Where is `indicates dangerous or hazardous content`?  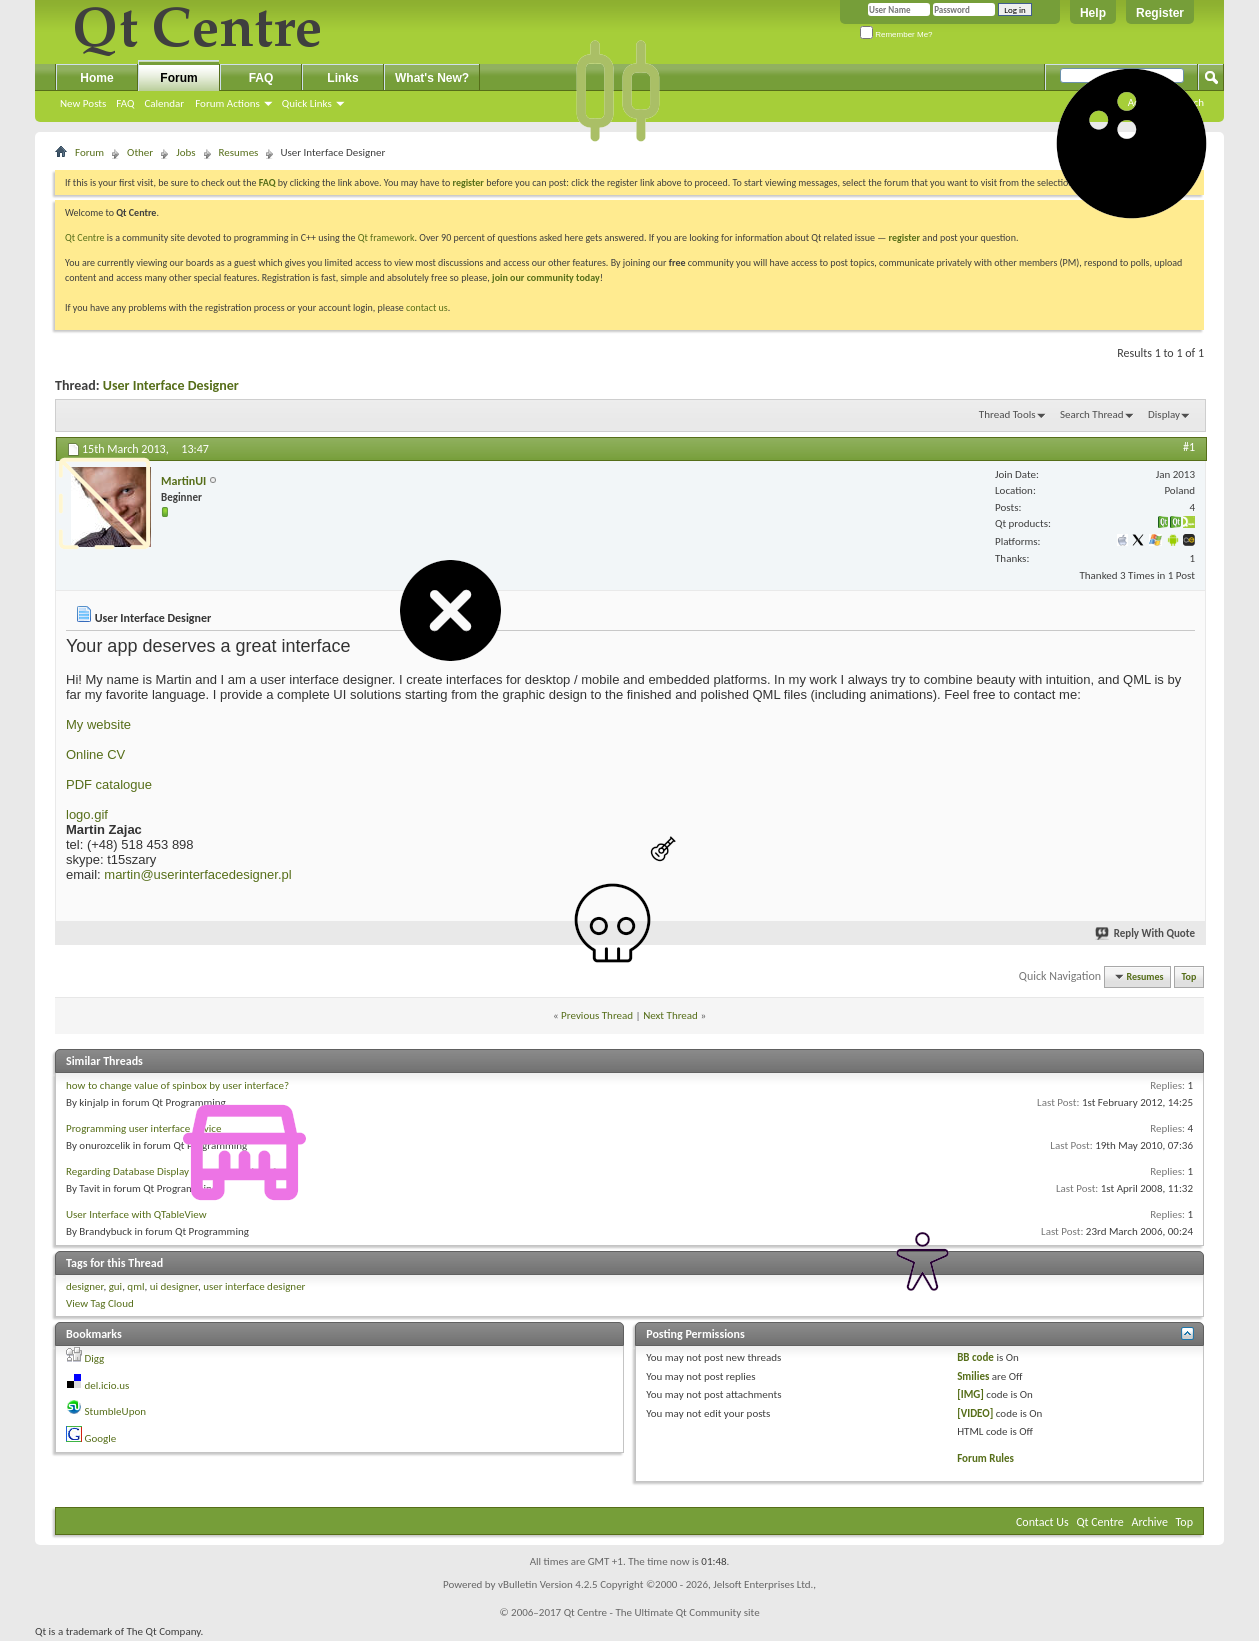 indicates dangerous or hazardous content is located at coordinates (612, 924).